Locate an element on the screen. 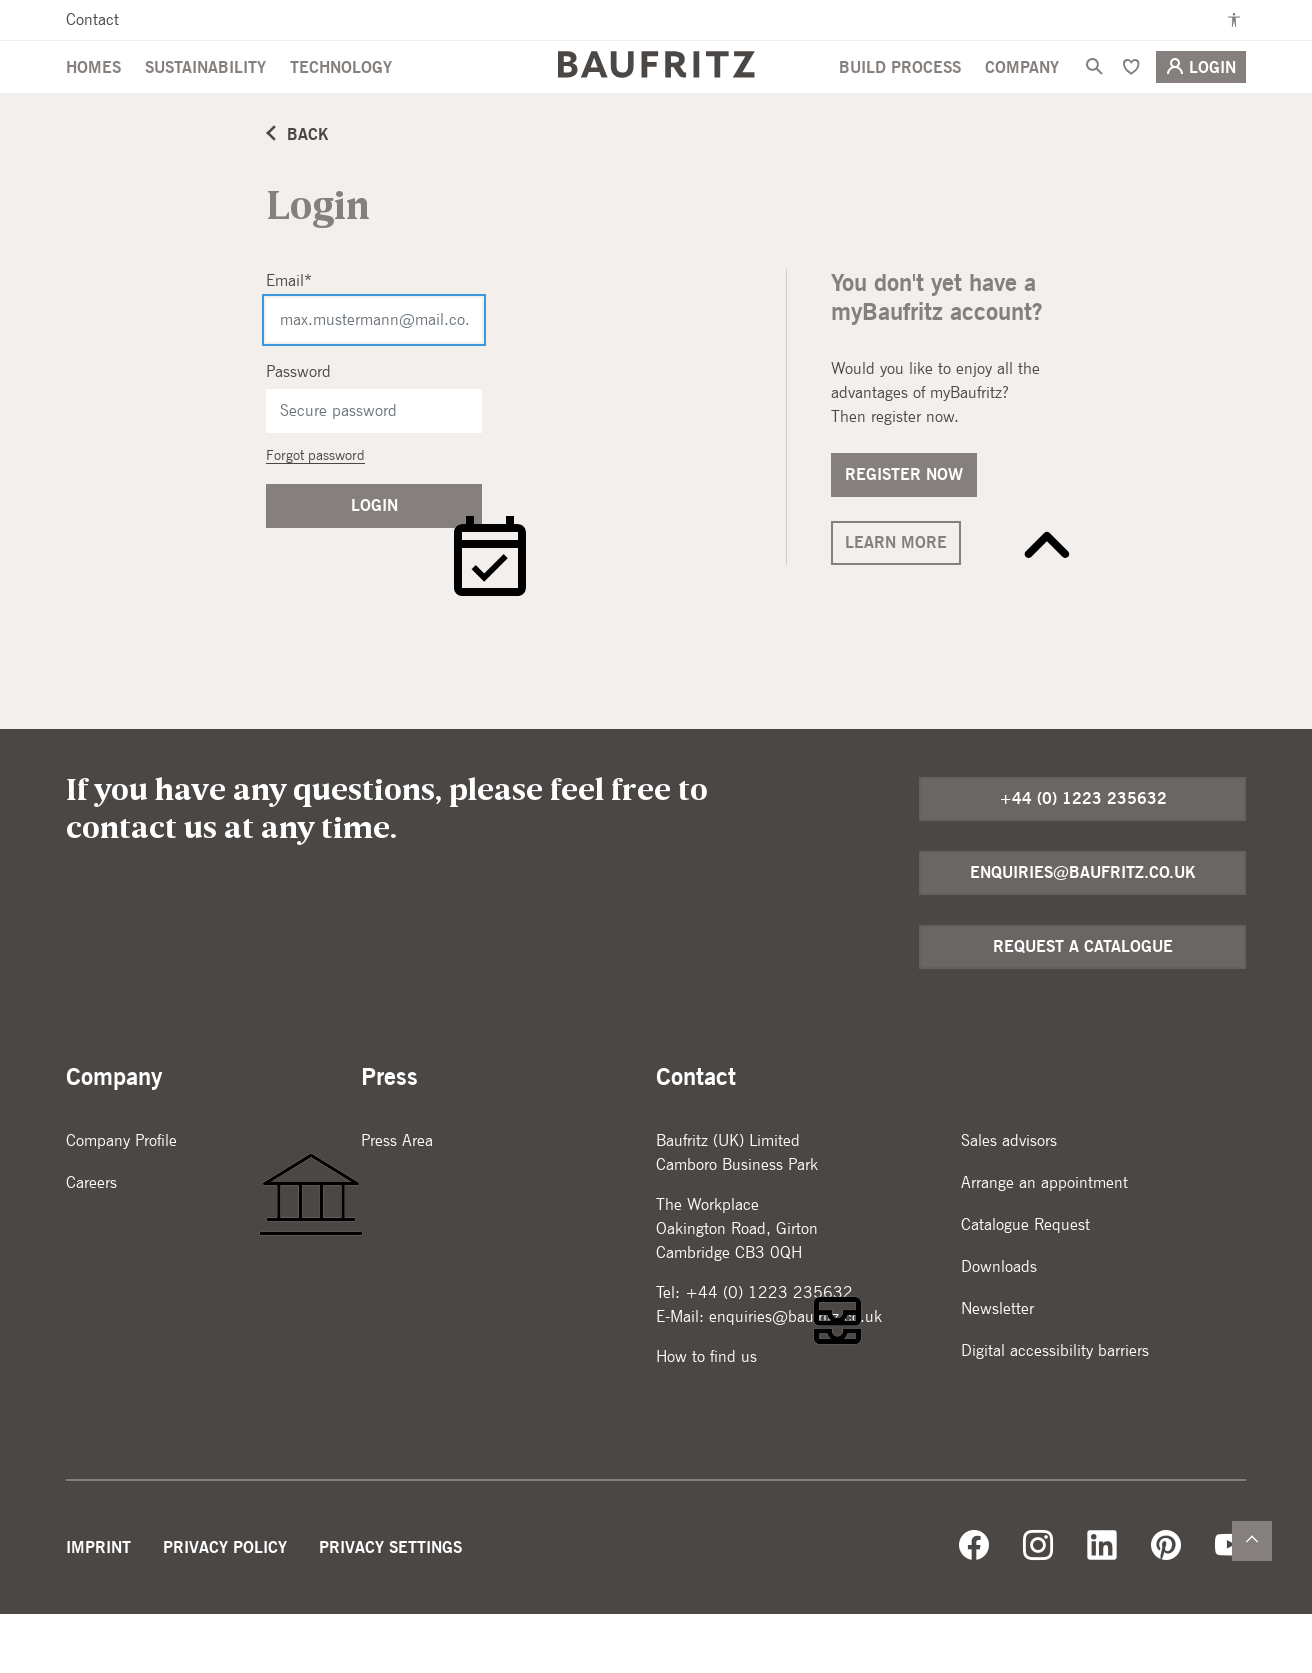 This screenshot has height=1673, width=1312. event confirmed or available is located at coordinates (490, 560).